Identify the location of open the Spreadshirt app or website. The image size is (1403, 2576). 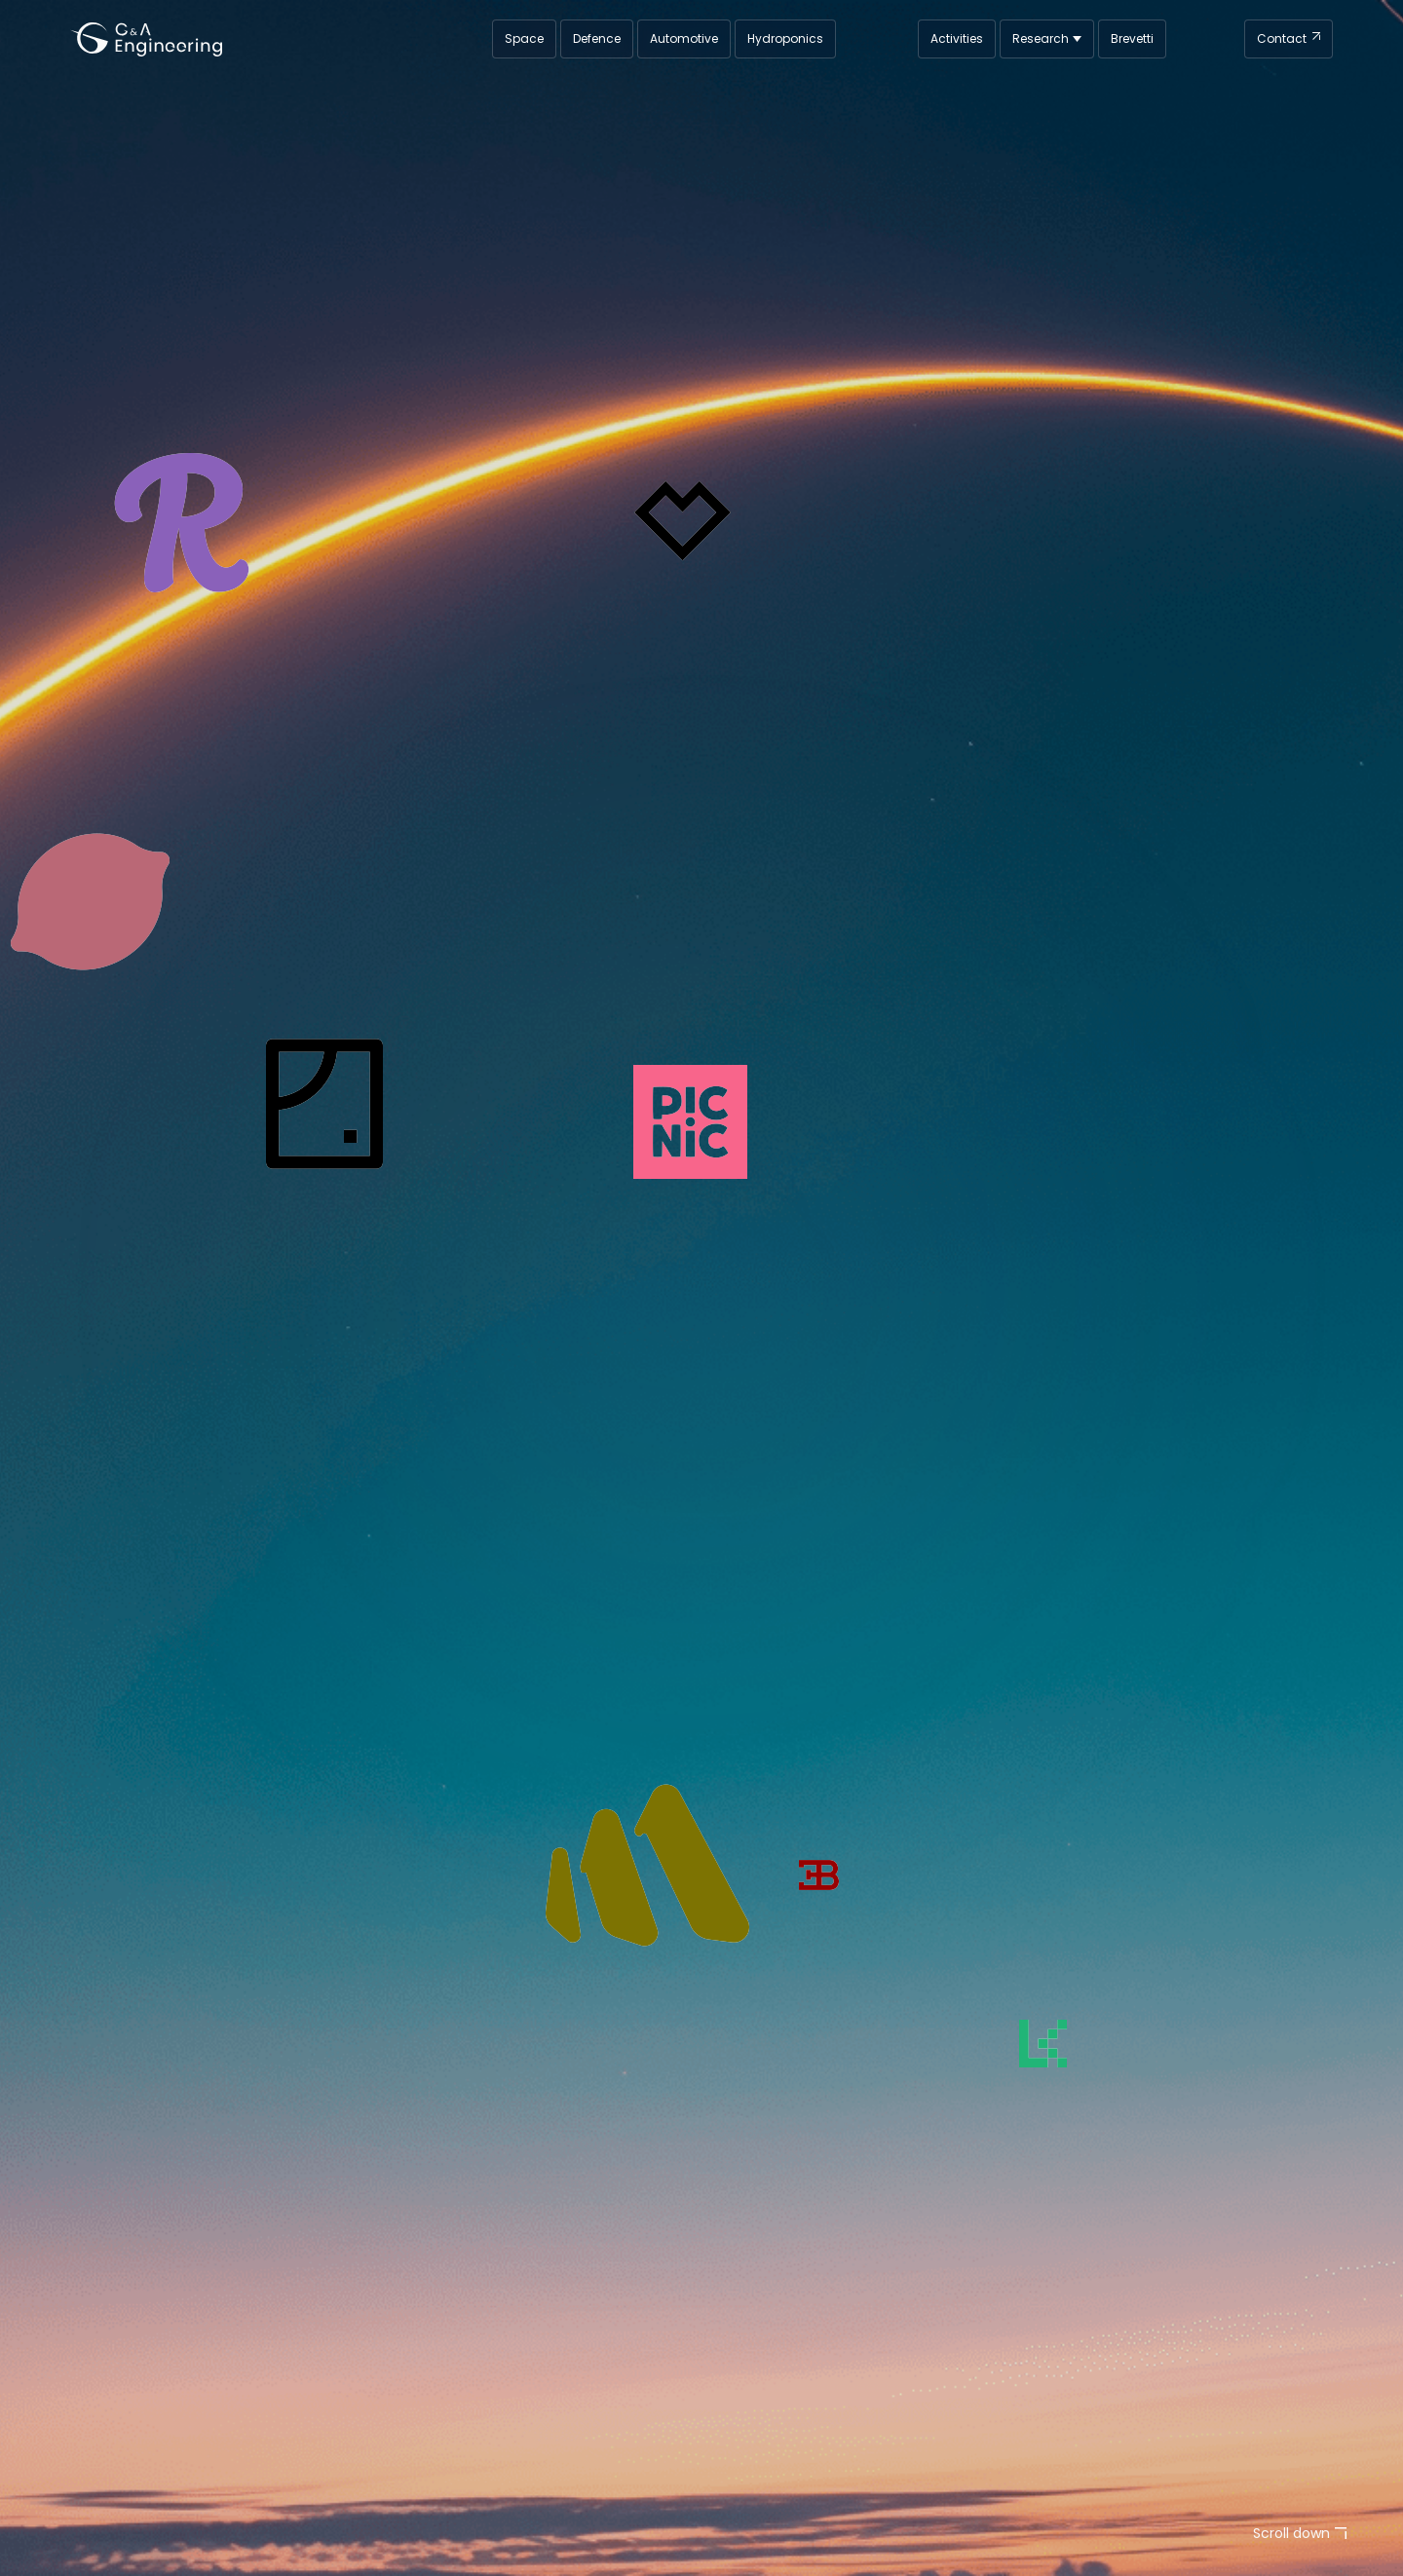
(682, 520).